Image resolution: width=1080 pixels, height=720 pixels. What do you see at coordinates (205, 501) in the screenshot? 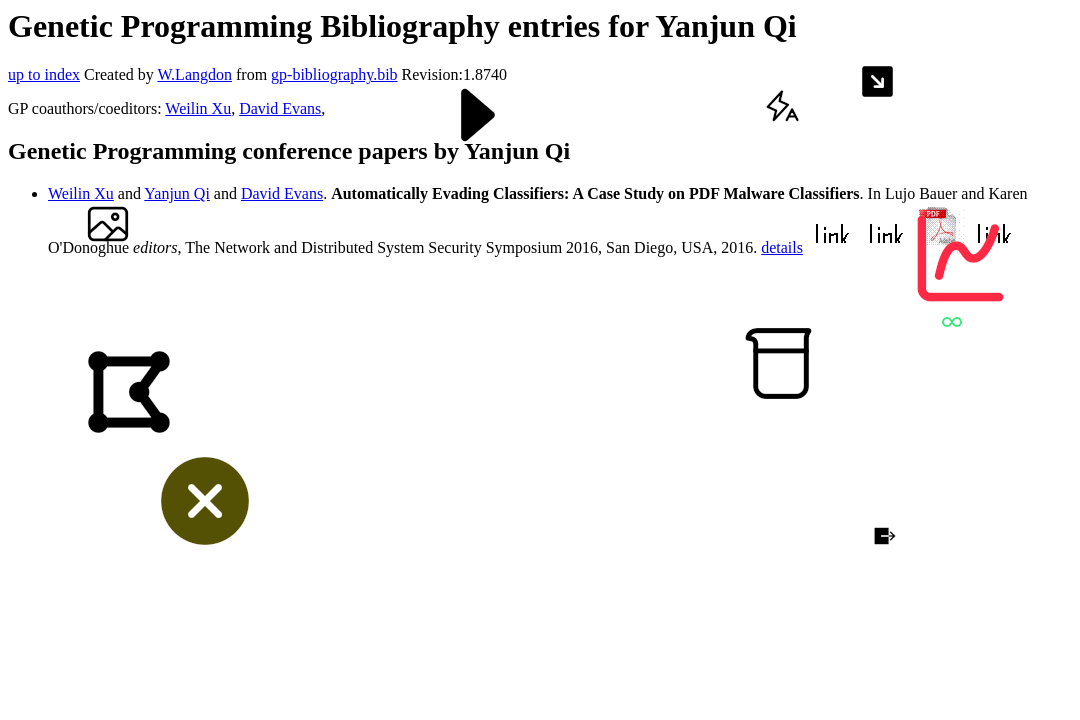
I see `close or dismiss a dialog` at bounding box center [205, 501].